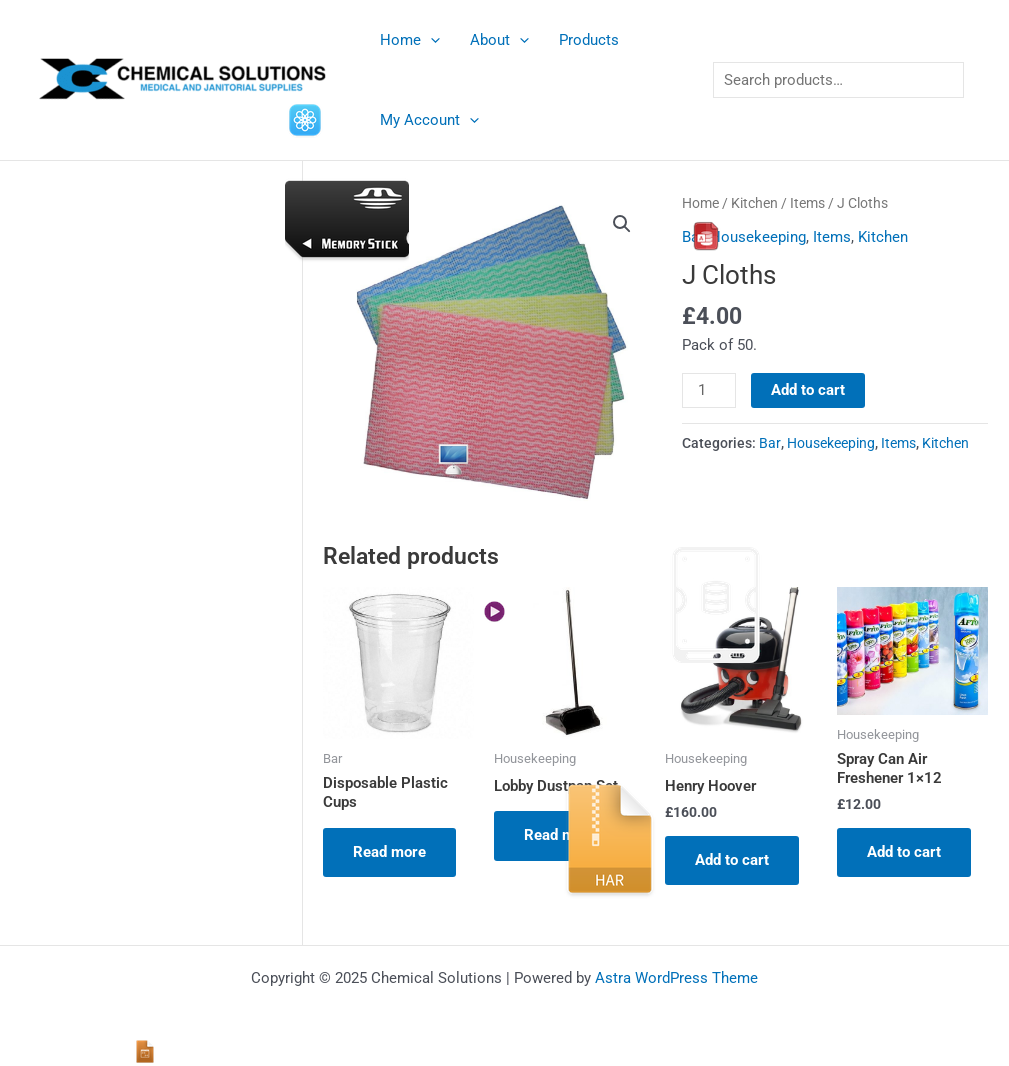 This screenshot has width=1009, height=1066. I want to click on indicates video content or media files, so click(494, 611).